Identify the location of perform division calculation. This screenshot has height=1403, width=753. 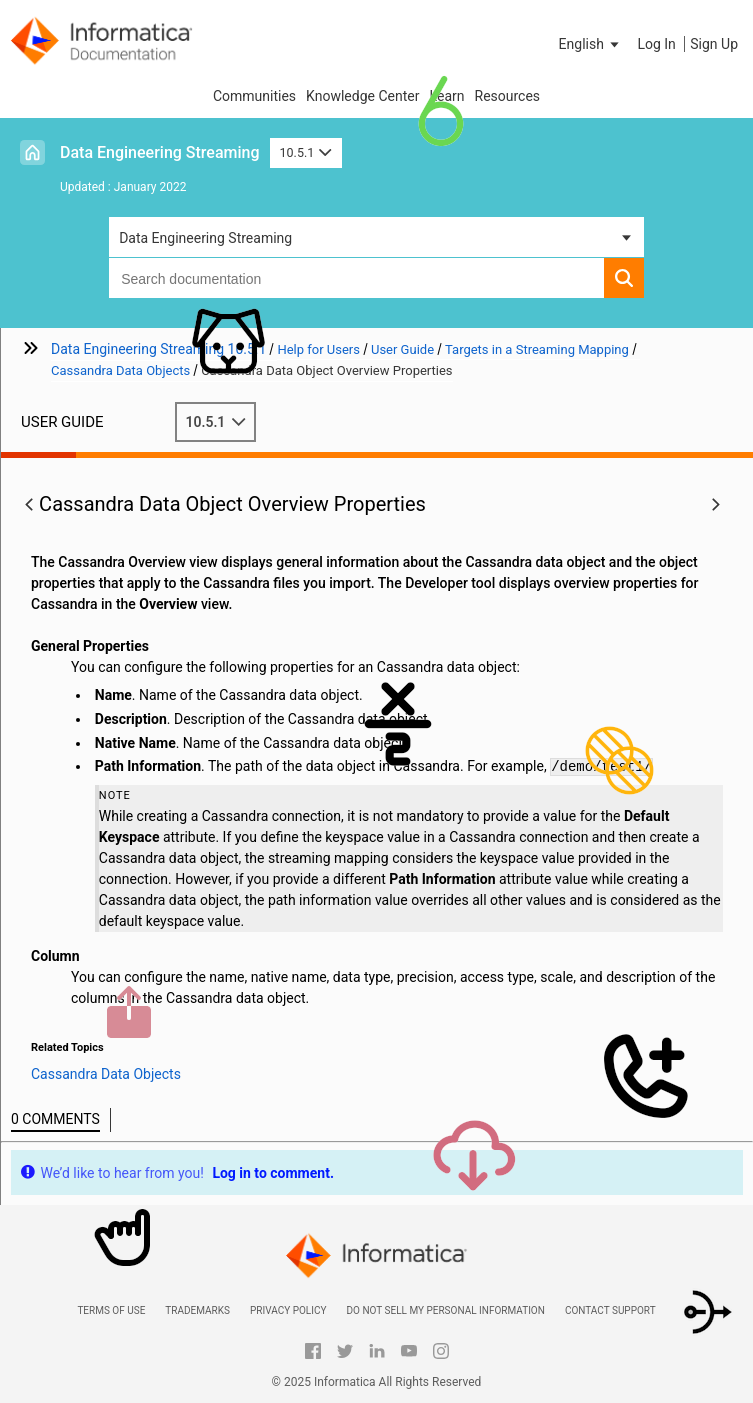
(398, 724).